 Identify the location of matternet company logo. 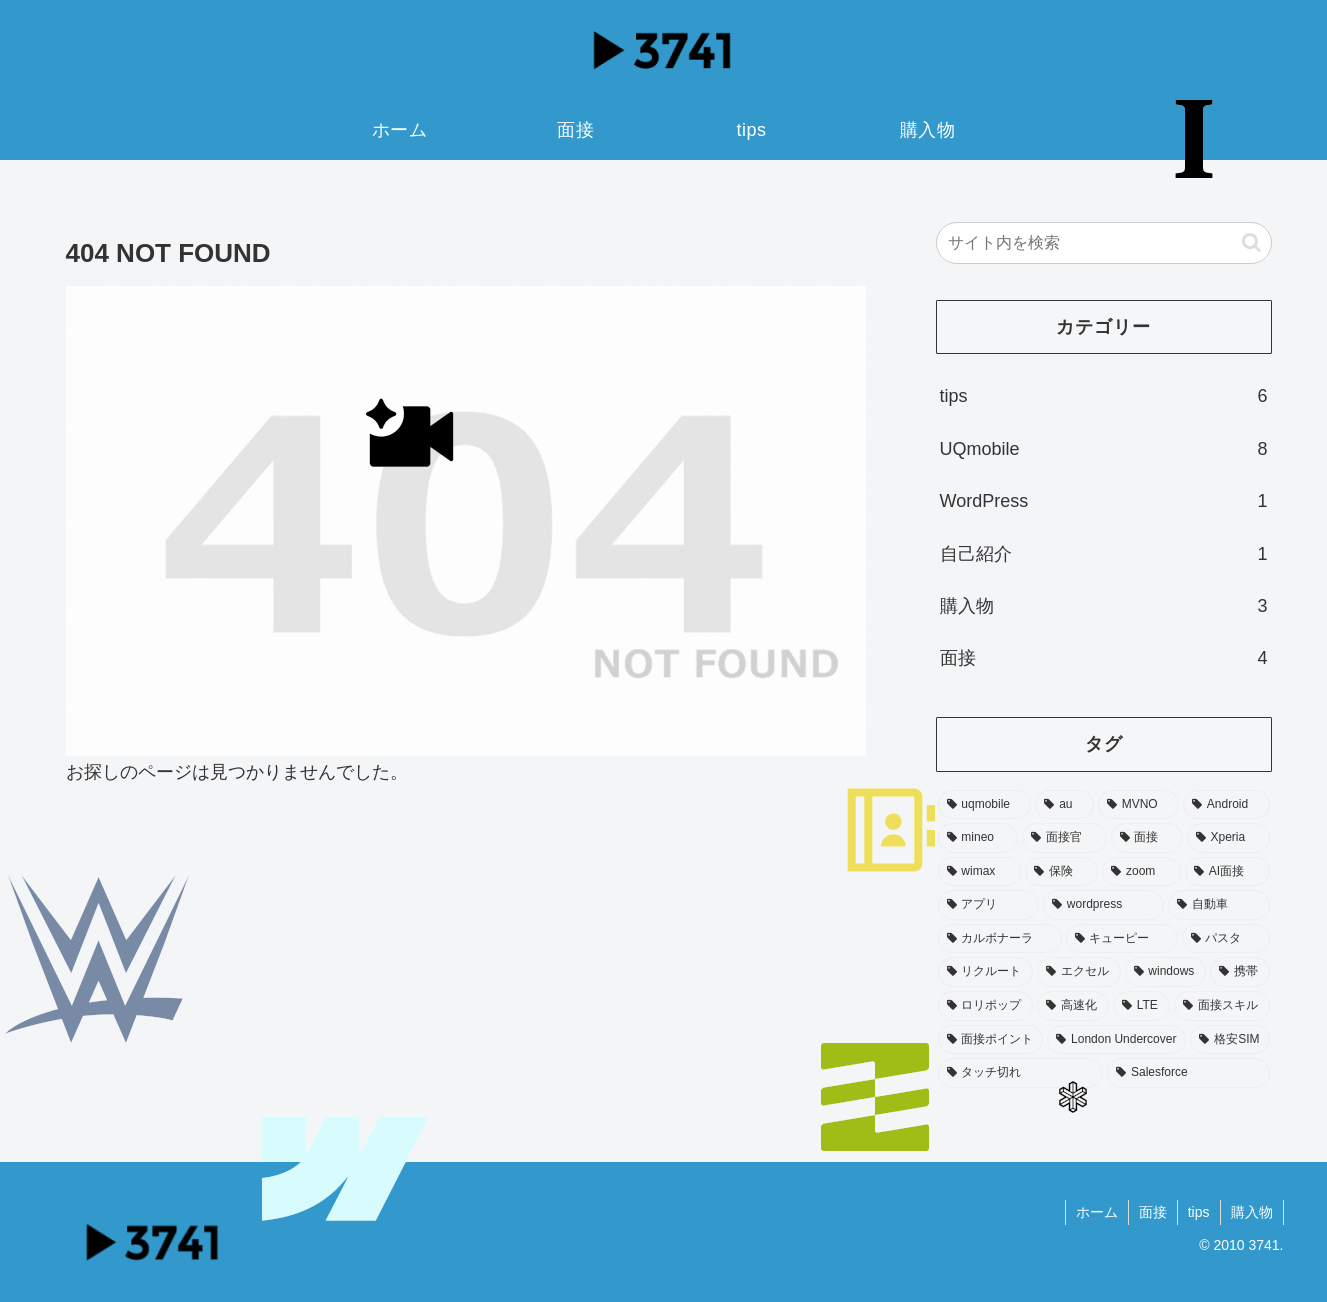
(1073, 1097).